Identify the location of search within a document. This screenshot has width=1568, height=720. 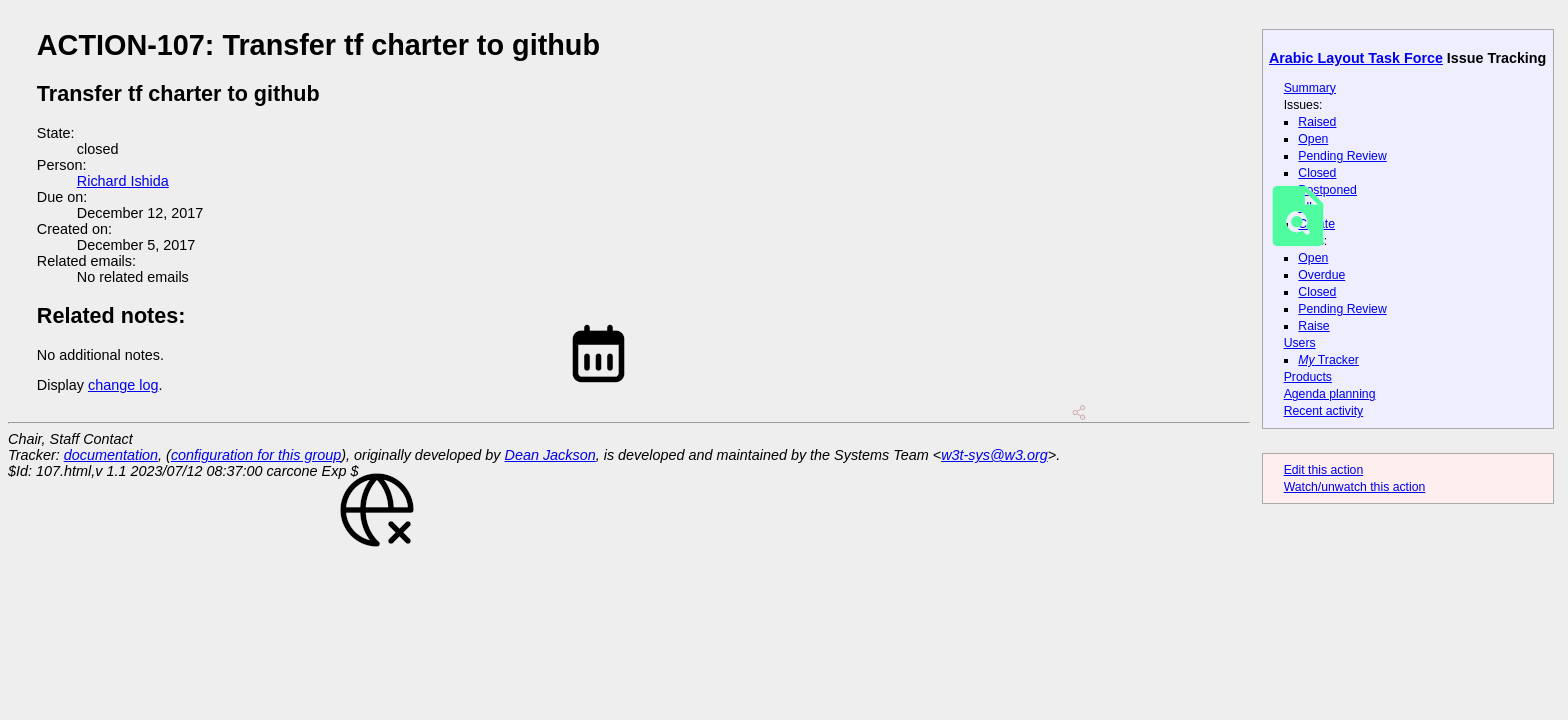
(1298, 216).